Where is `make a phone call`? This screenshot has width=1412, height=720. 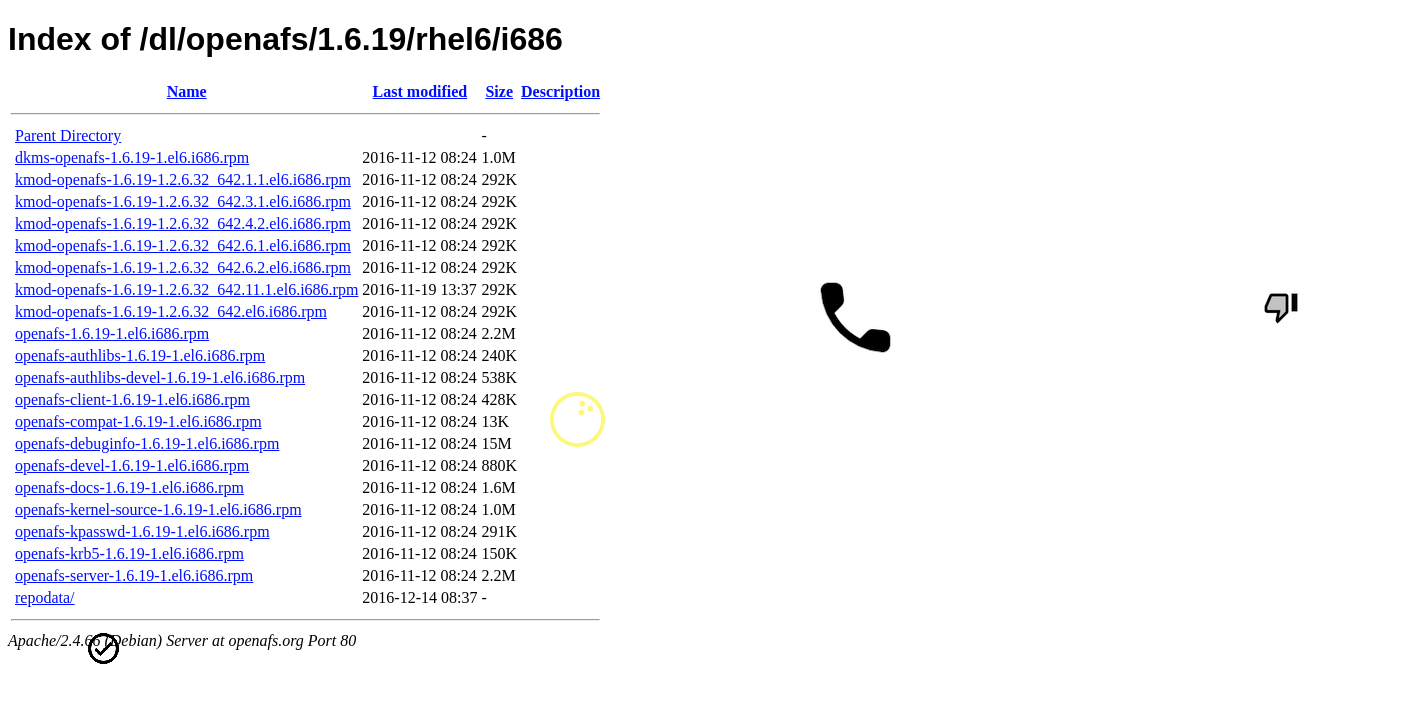
make a phone call is located at coordinates (855, 317).